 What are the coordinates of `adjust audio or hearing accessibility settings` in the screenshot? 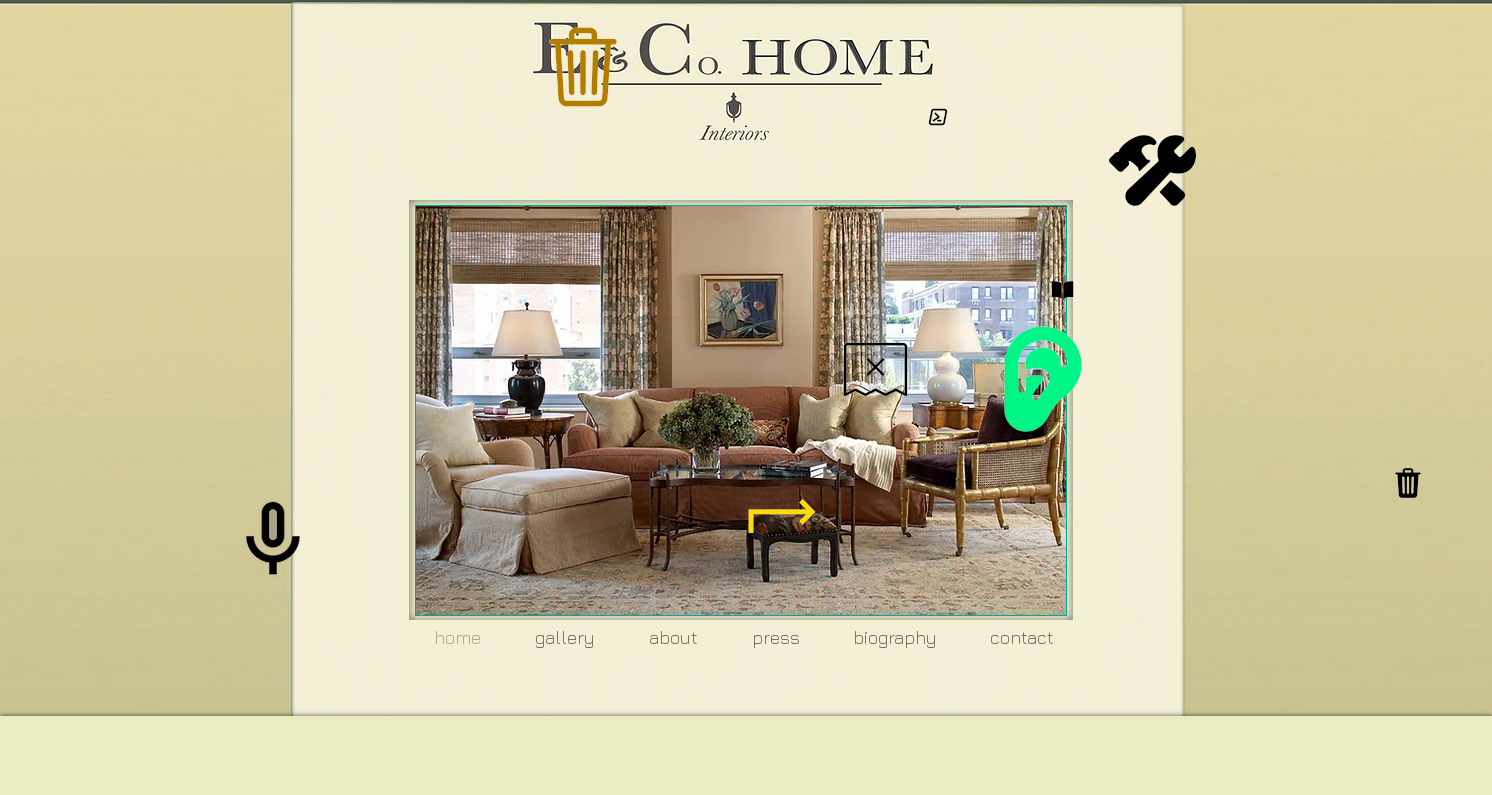 It's located at (1043, 379).